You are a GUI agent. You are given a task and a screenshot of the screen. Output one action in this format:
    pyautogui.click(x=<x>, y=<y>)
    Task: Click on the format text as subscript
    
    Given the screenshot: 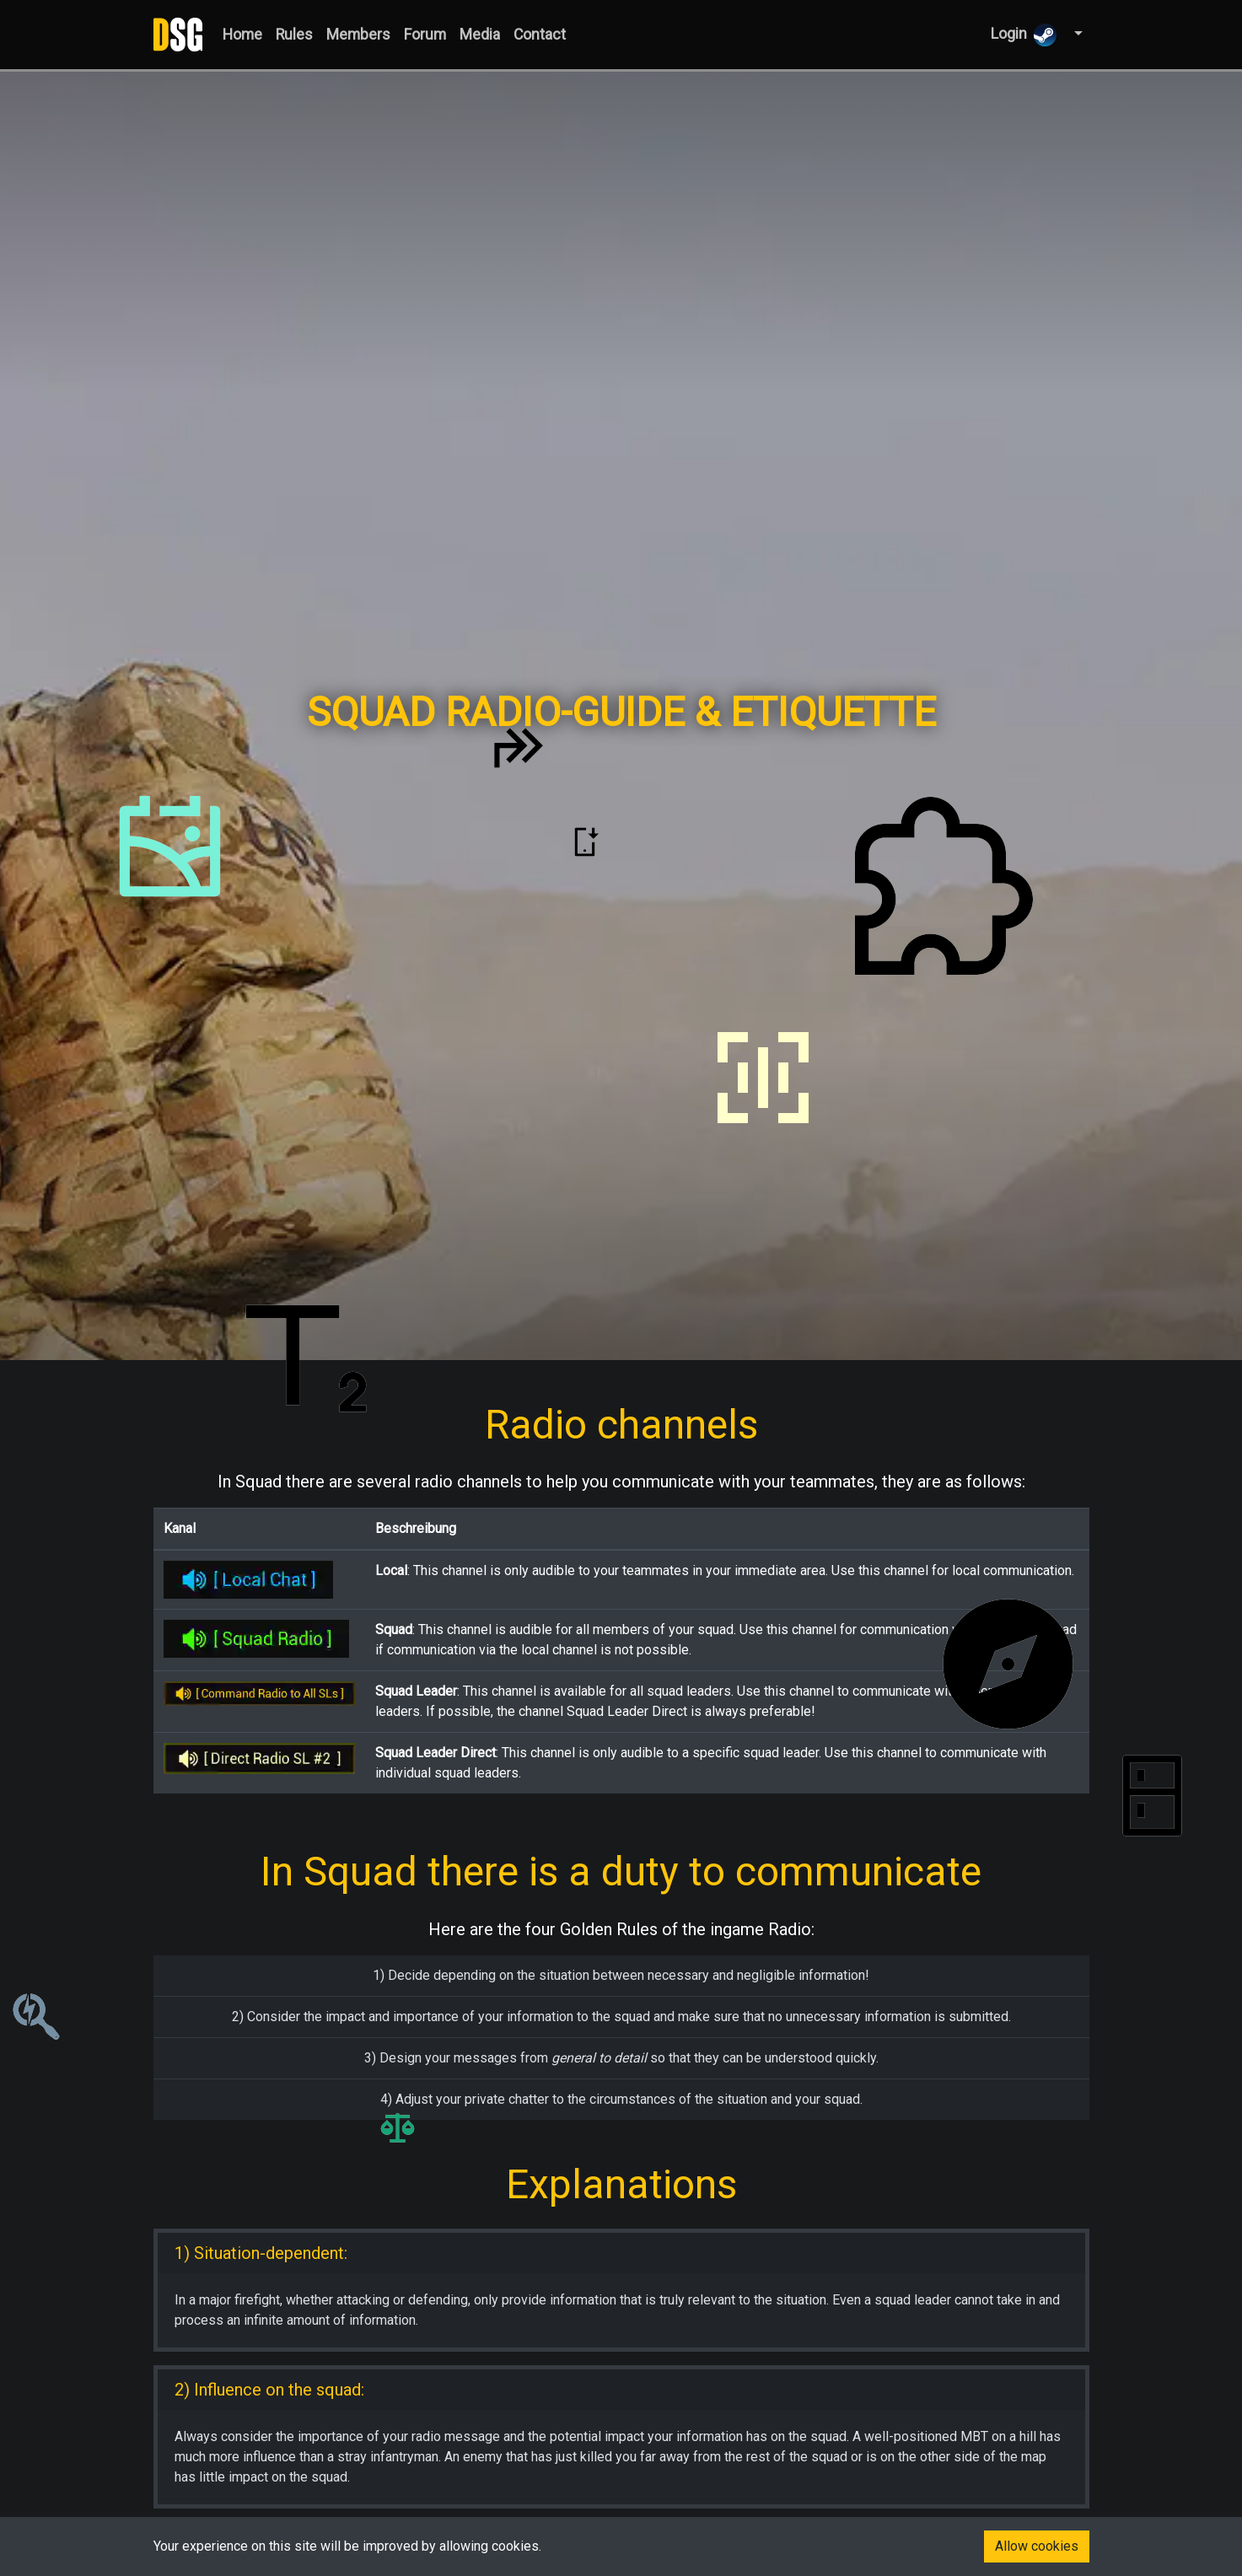 What is the action you would take?
    pyautogui.click(x=306, y=1358)
    